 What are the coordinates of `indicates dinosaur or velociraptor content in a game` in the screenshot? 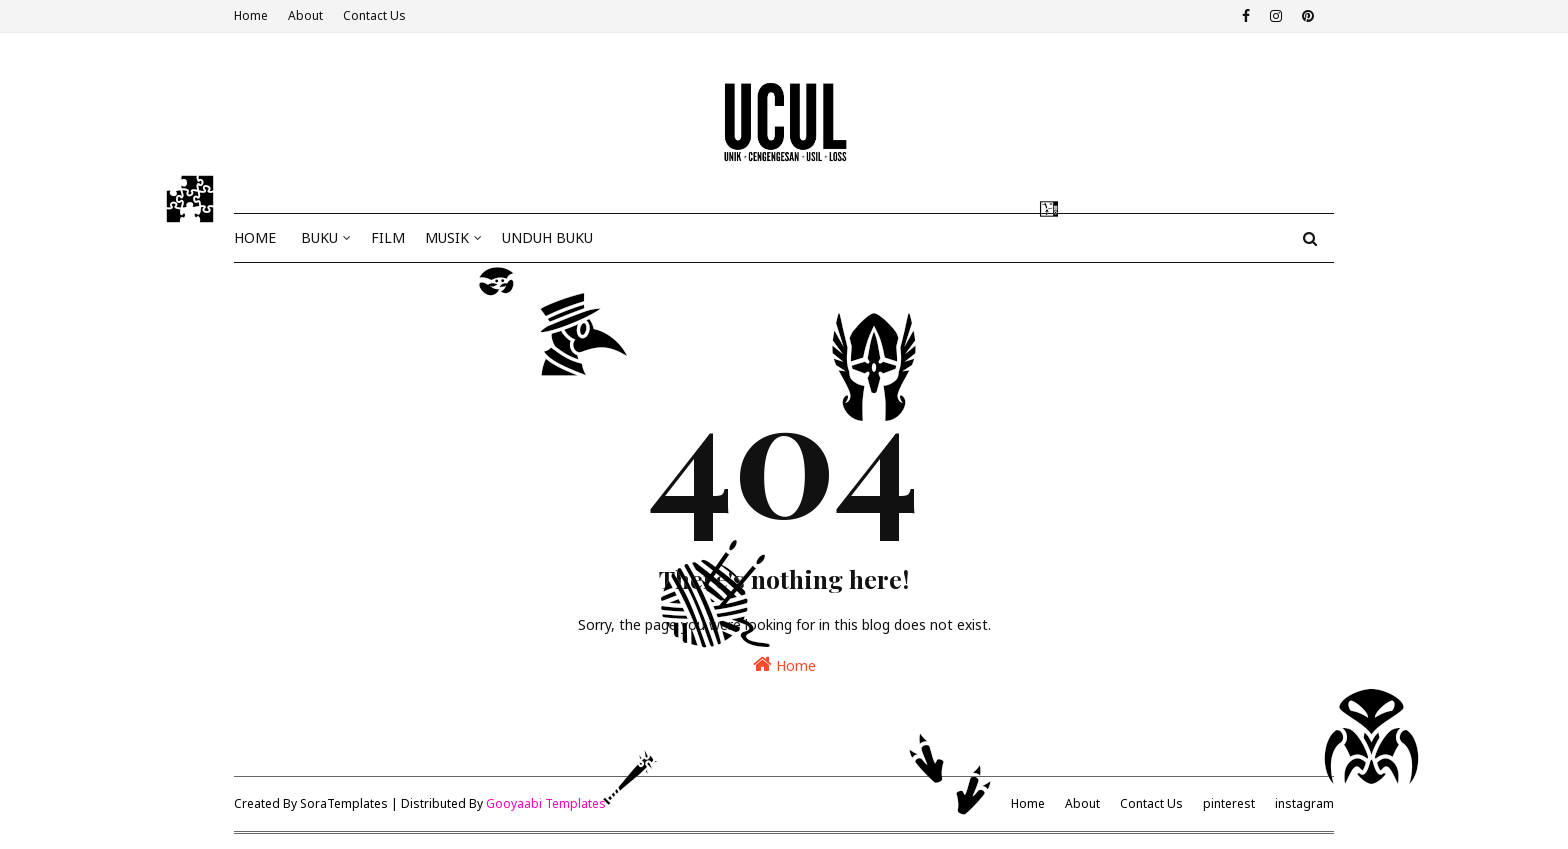 It's located at (950, 774).